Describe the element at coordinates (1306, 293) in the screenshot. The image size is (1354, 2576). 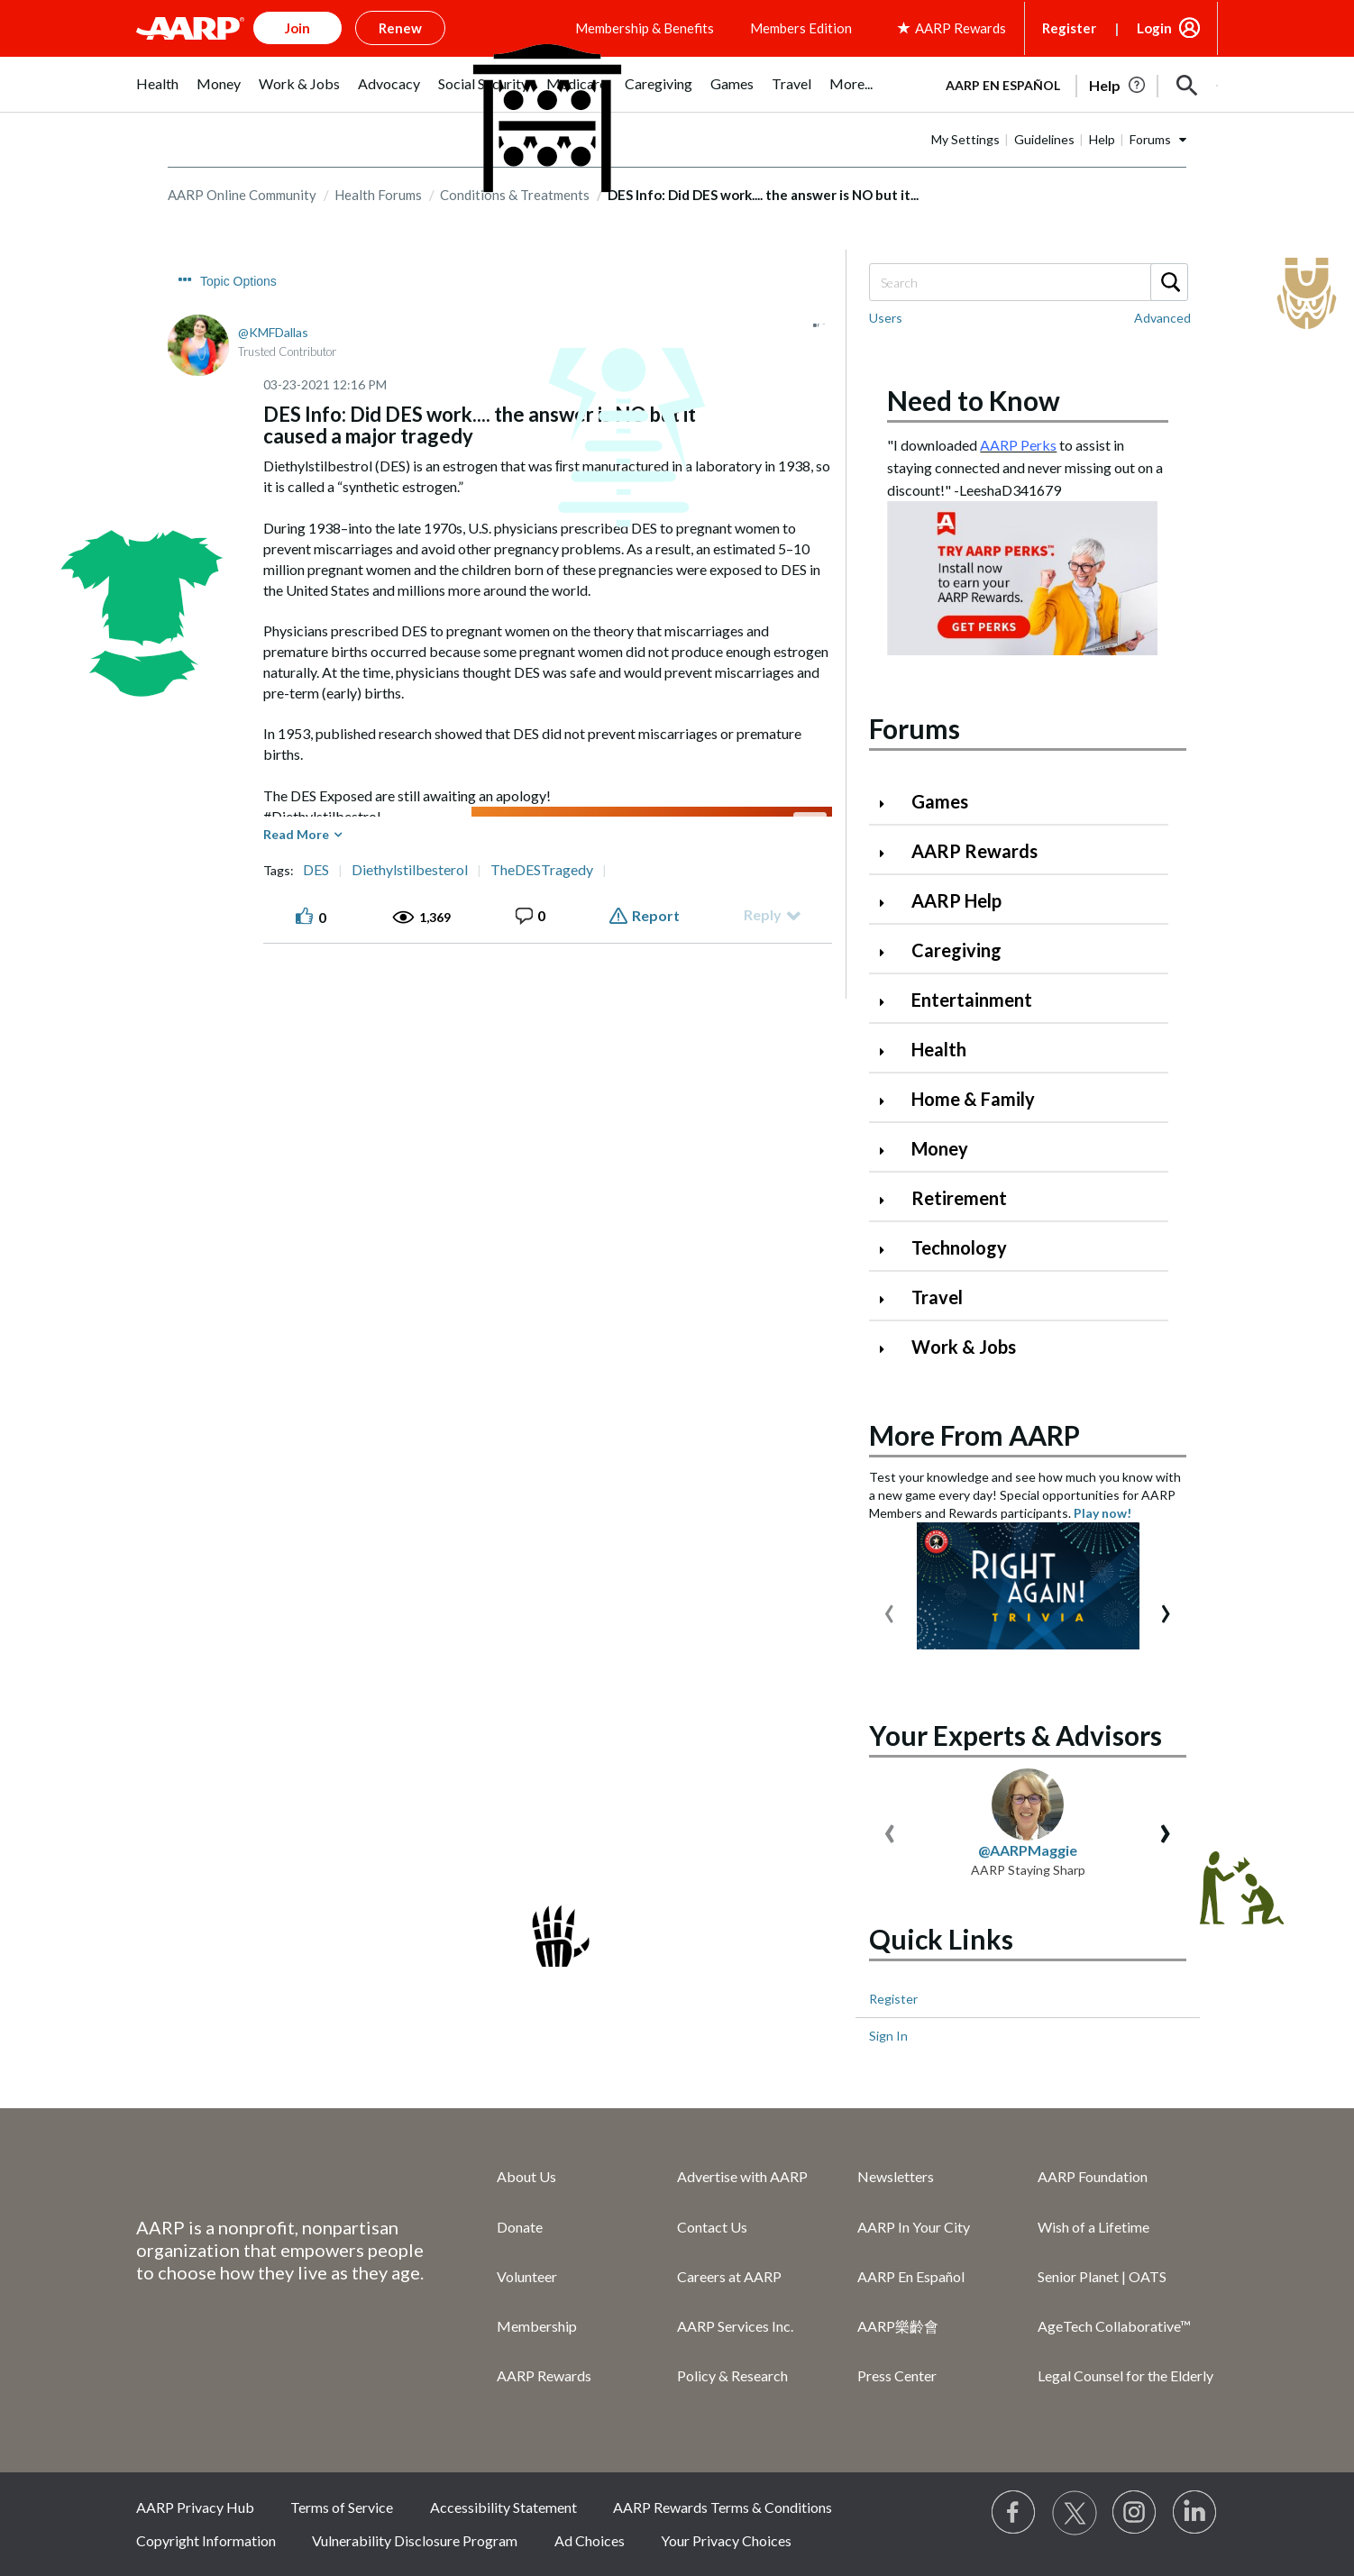
I see `select the magnet man character` at that location.